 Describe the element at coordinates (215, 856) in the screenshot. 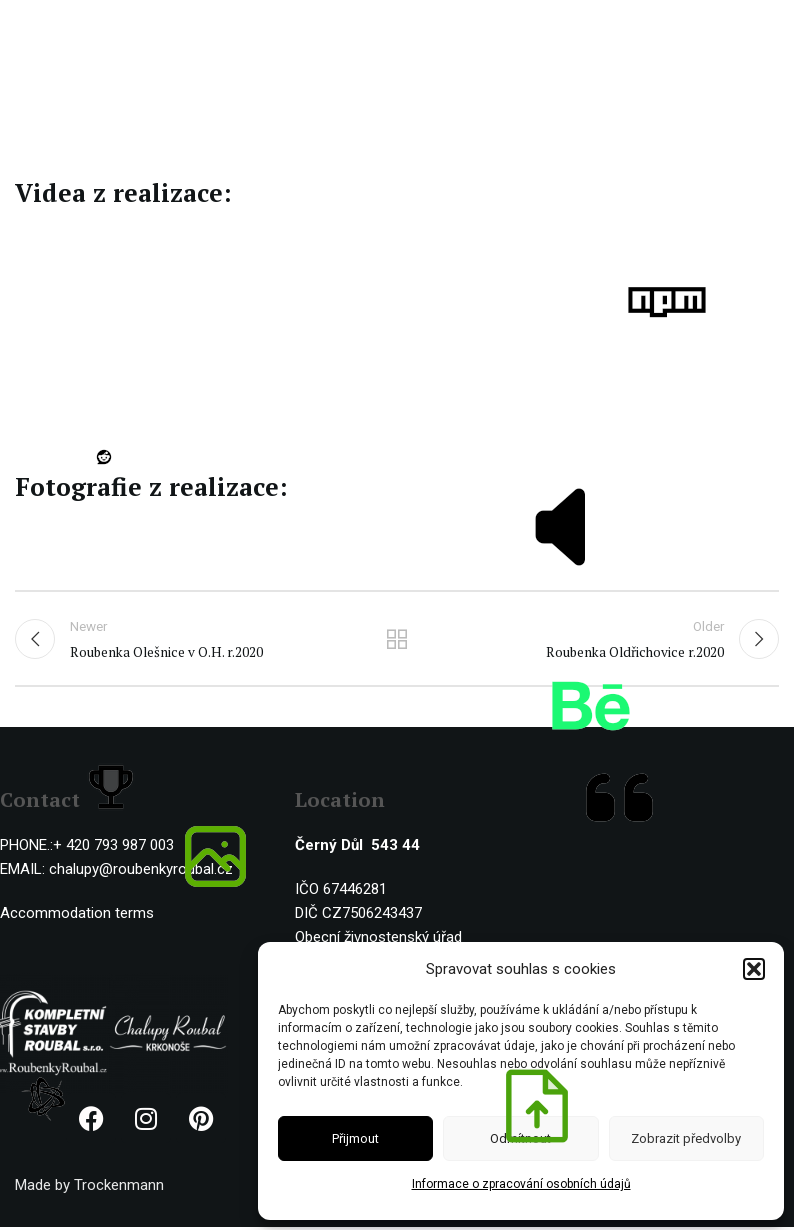

I see `view photos or images` at that location.